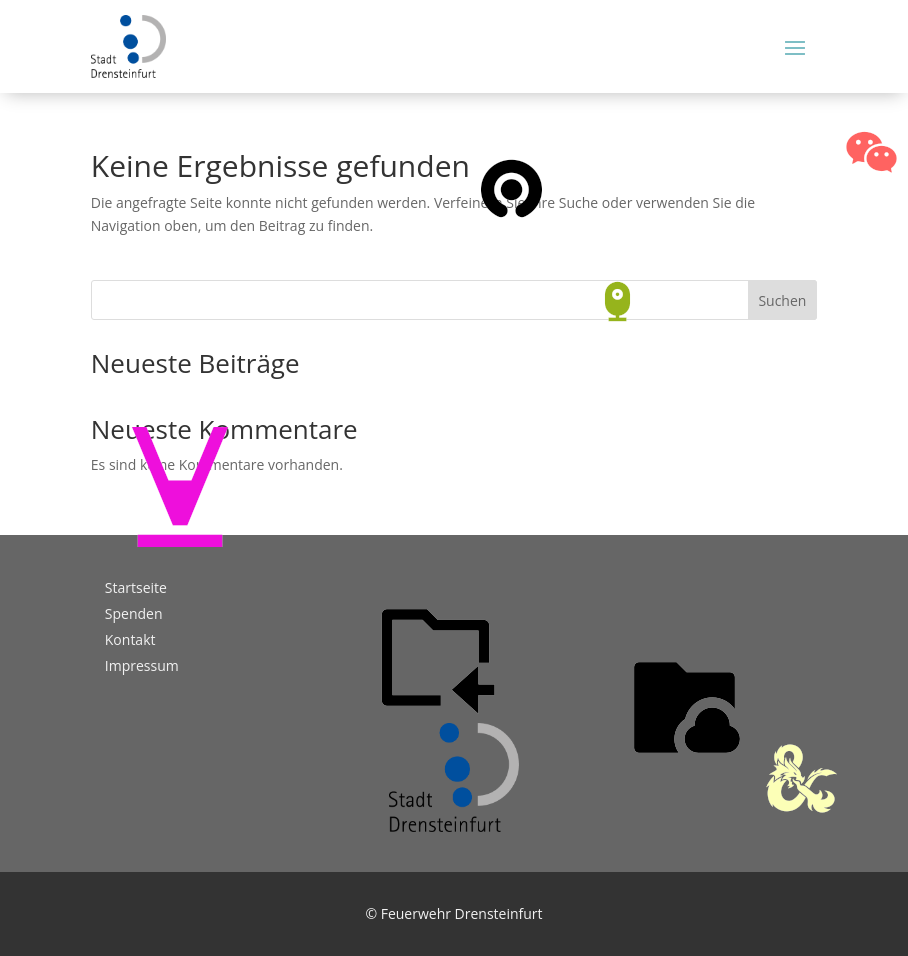 The height and width of the screenshot is (956, 908). Describe the element at coordinates (180, 487) in the screenshot. I see `visit viblo platform` at that location.